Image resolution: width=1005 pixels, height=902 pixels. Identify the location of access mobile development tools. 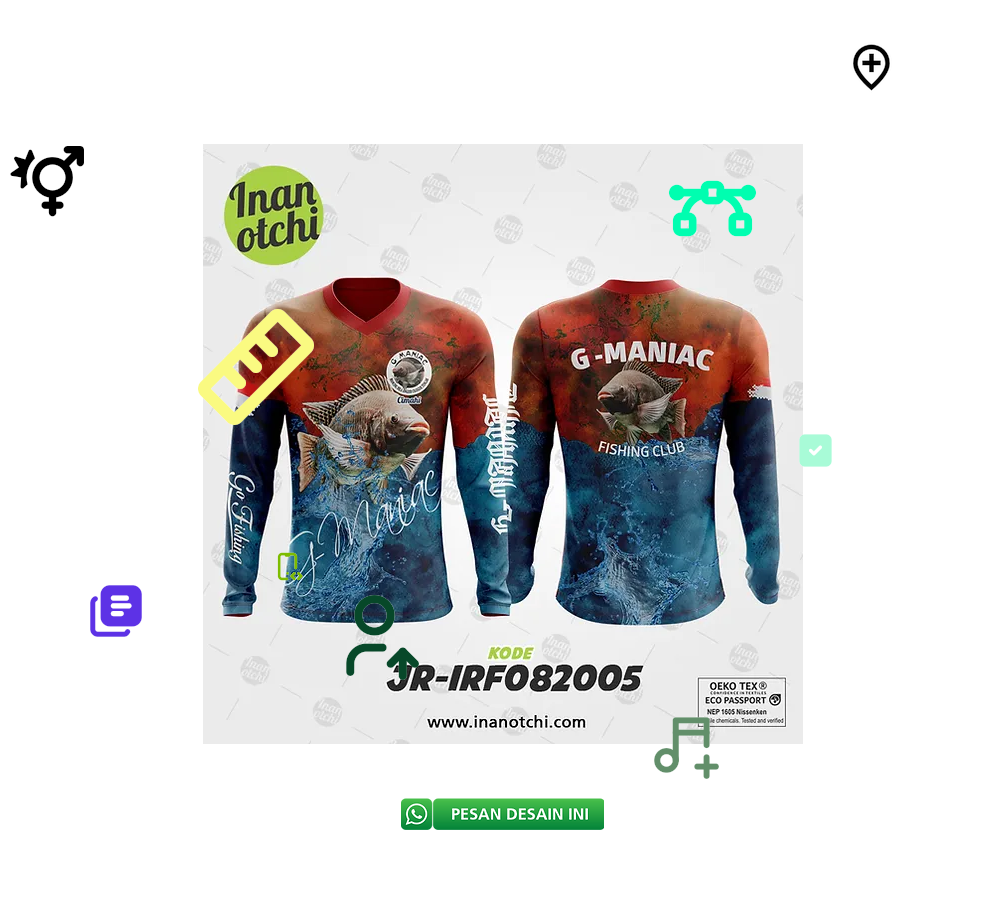
(287, 566).